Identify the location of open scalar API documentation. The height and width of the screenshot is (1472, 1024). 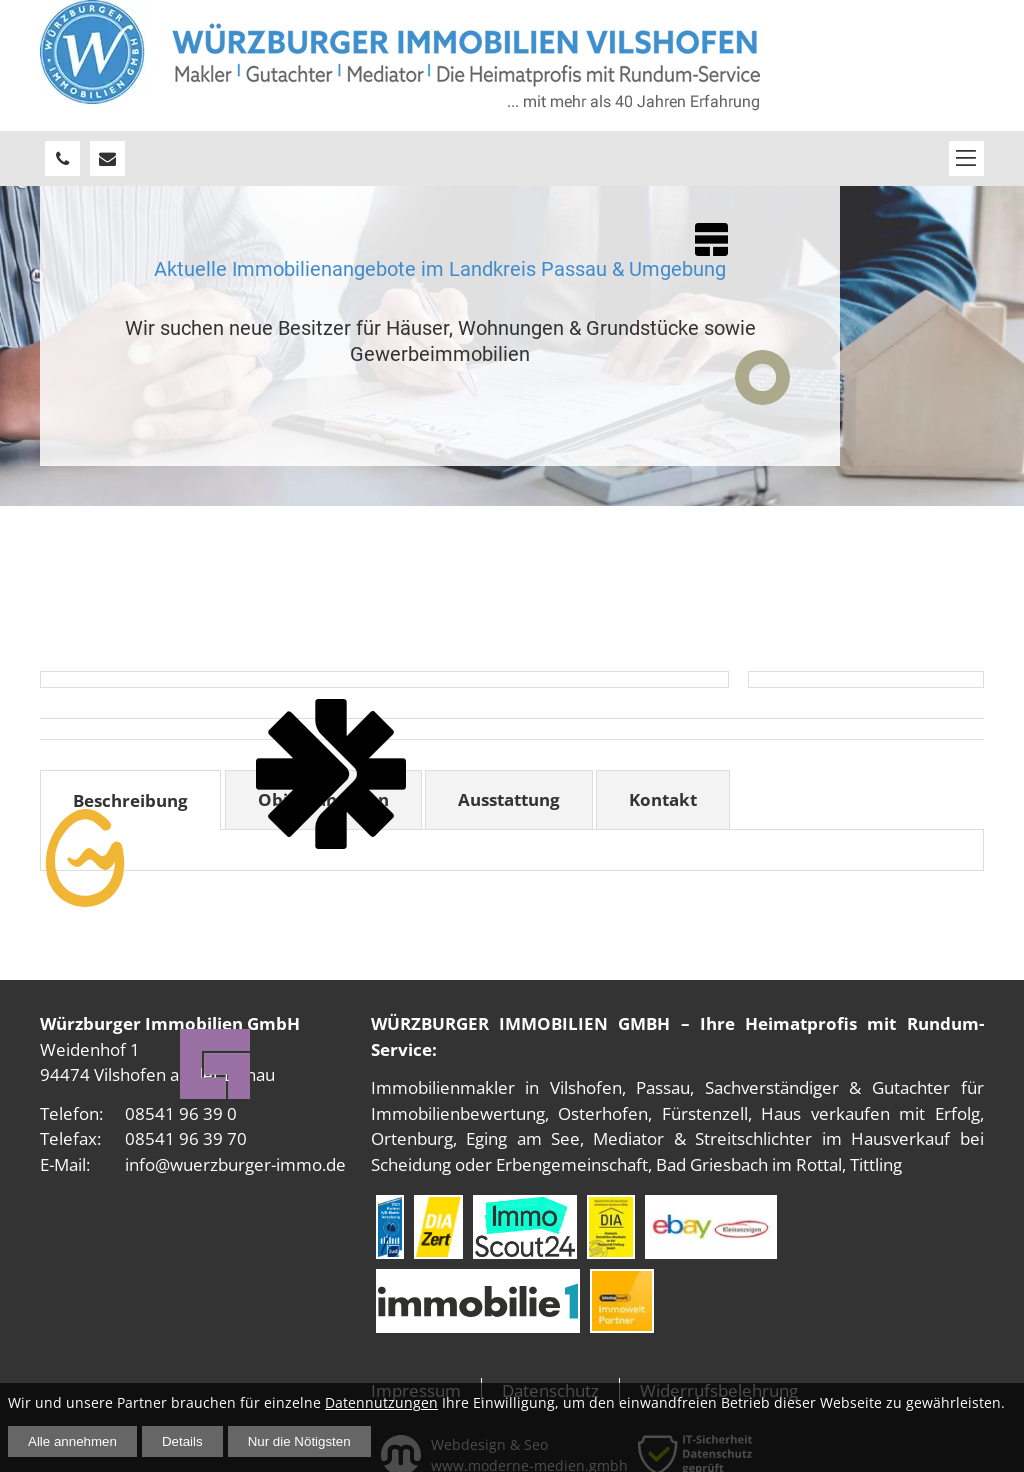
(331, 774).